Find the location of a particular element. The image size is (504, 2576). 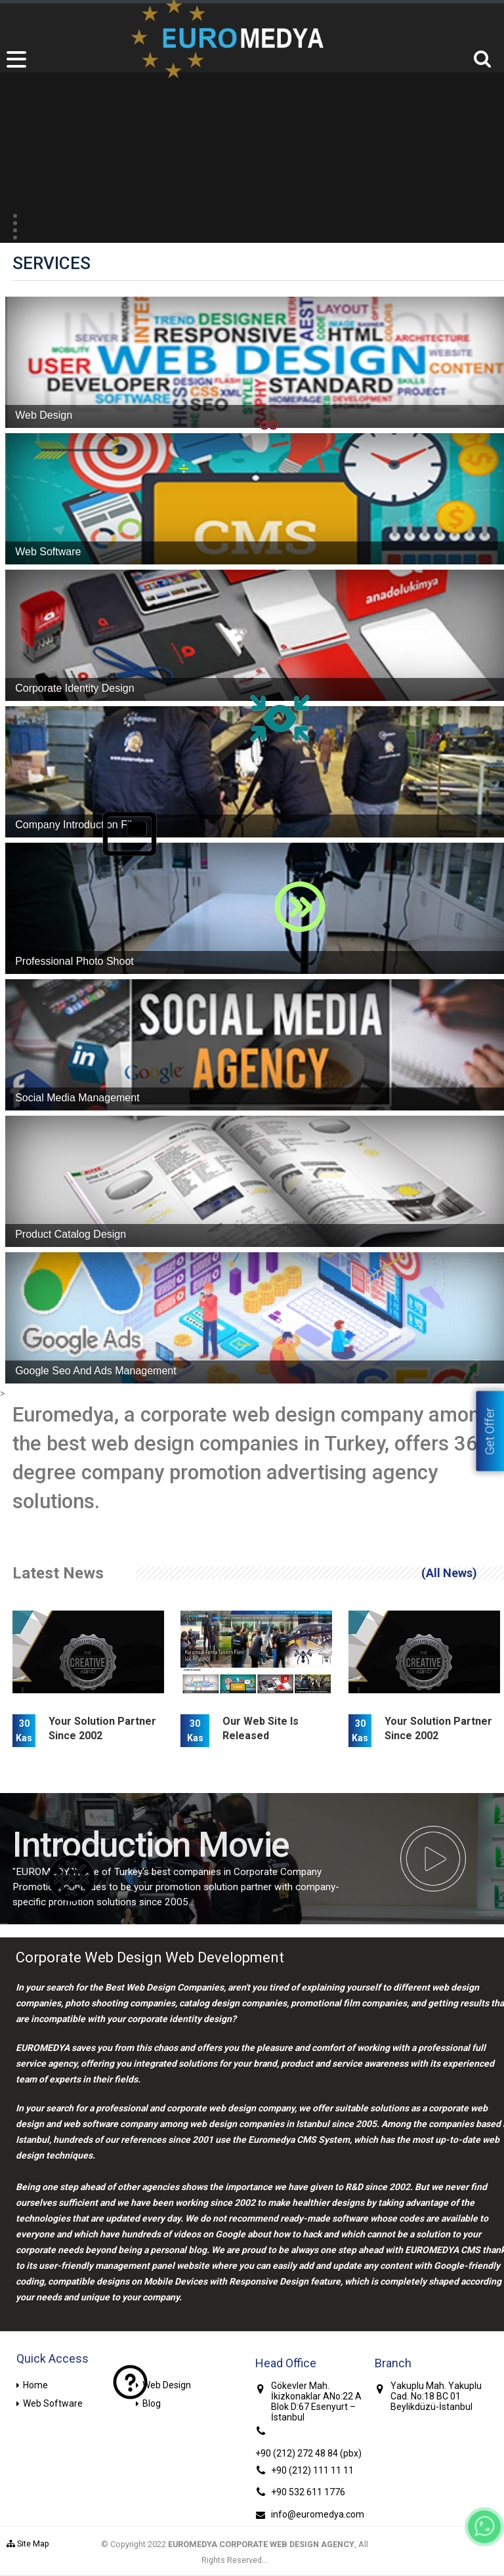

perform division operation is located at coordinates (184, 469).